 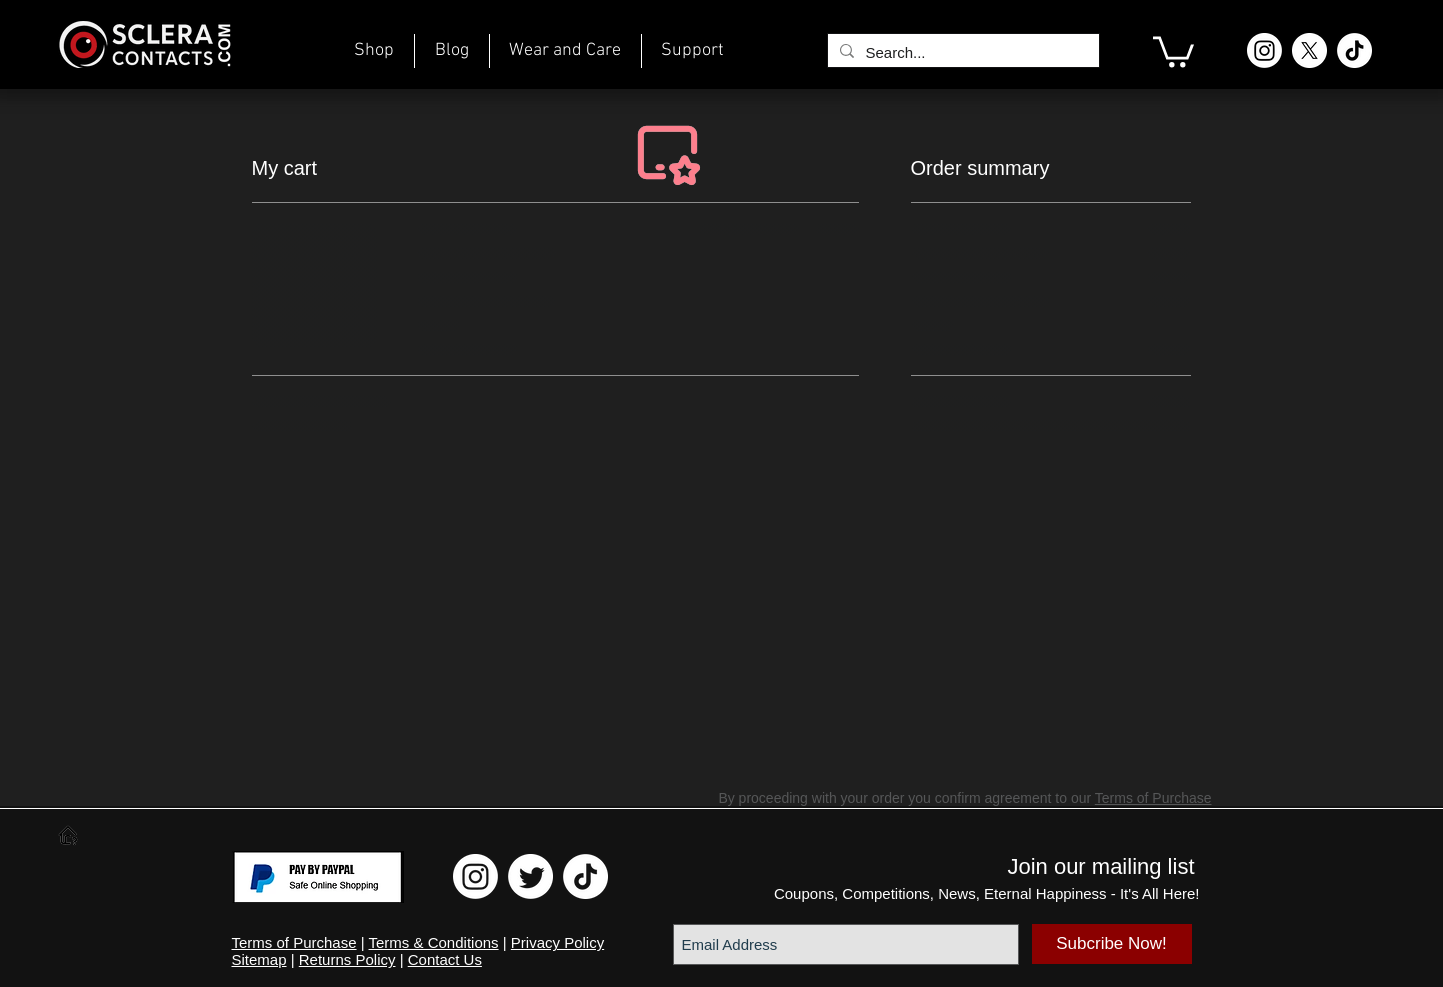 What do you see at coordinates (667, 152) in the screenshot?
I see `mark this tablet as a favorite device` at bounding box center [667, 152].